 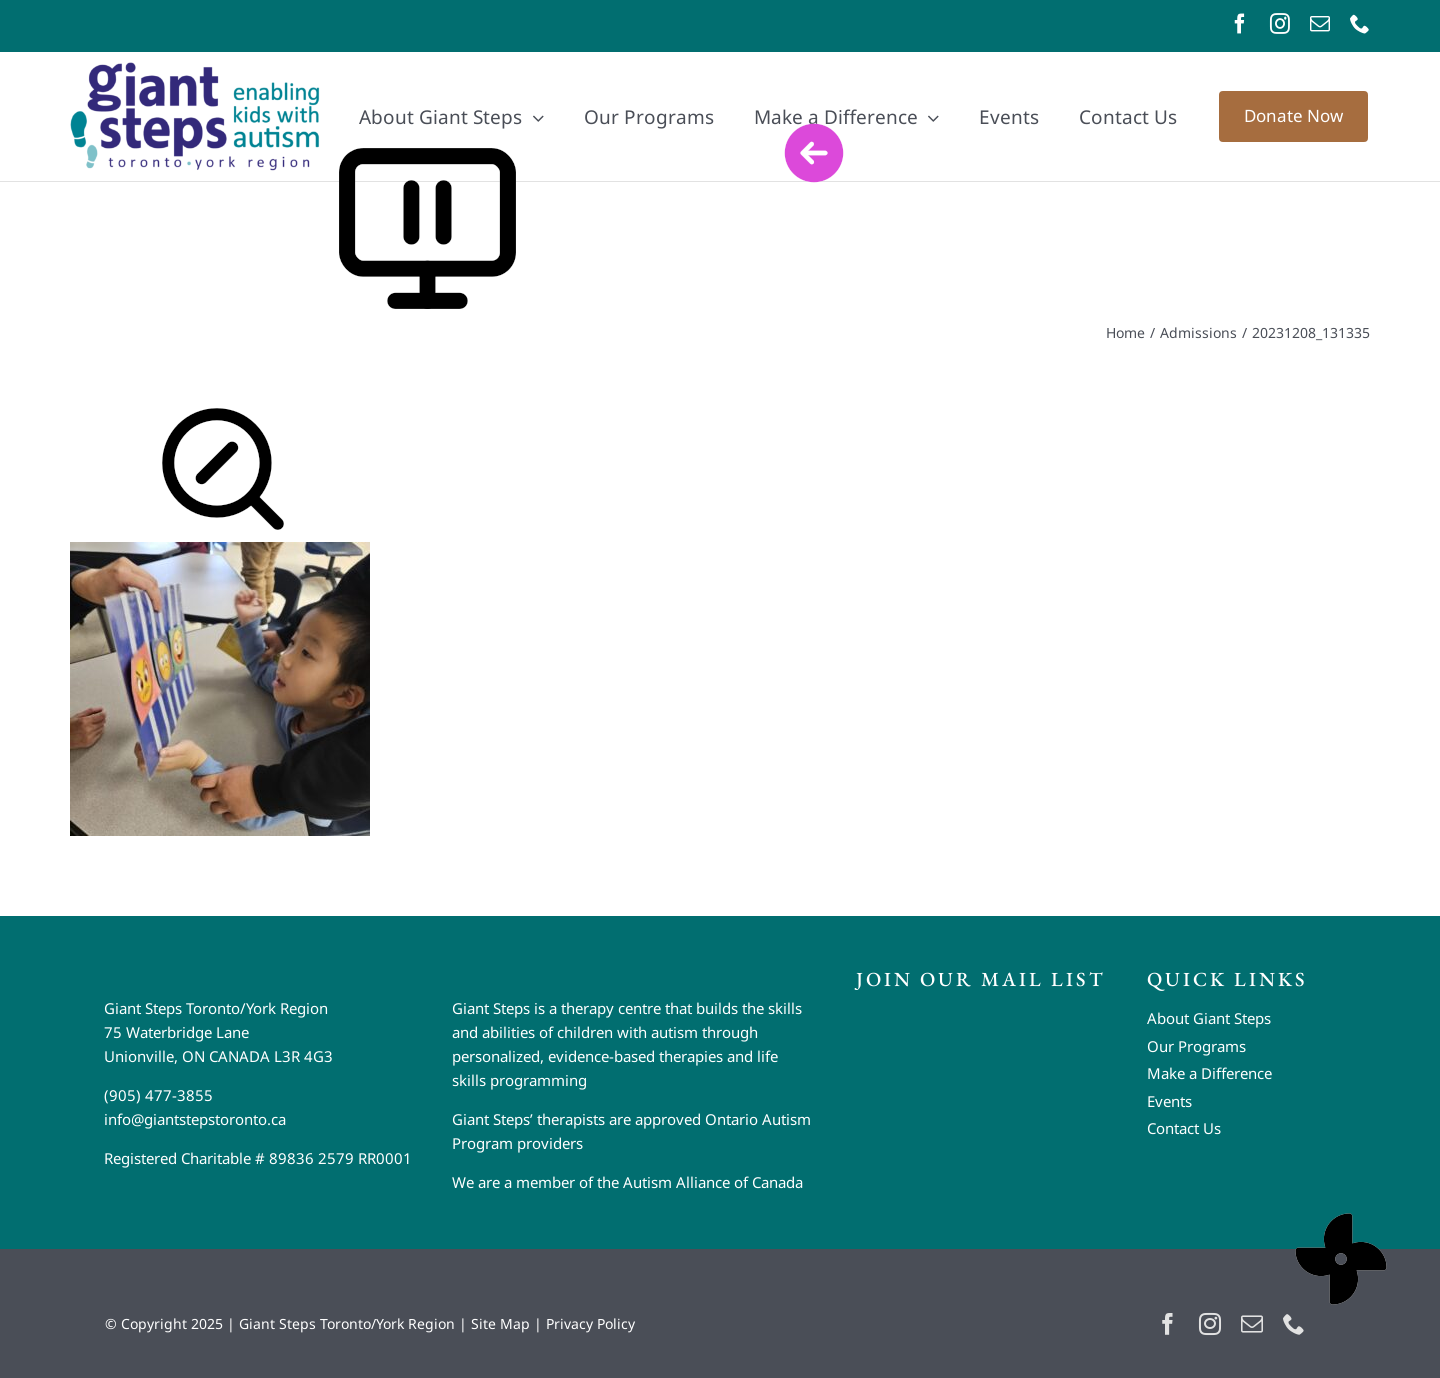 What do you see at coordinates (427, 228) in the screenshot?
I see `pause media playback on monitor` at bounding box center [427, 228].